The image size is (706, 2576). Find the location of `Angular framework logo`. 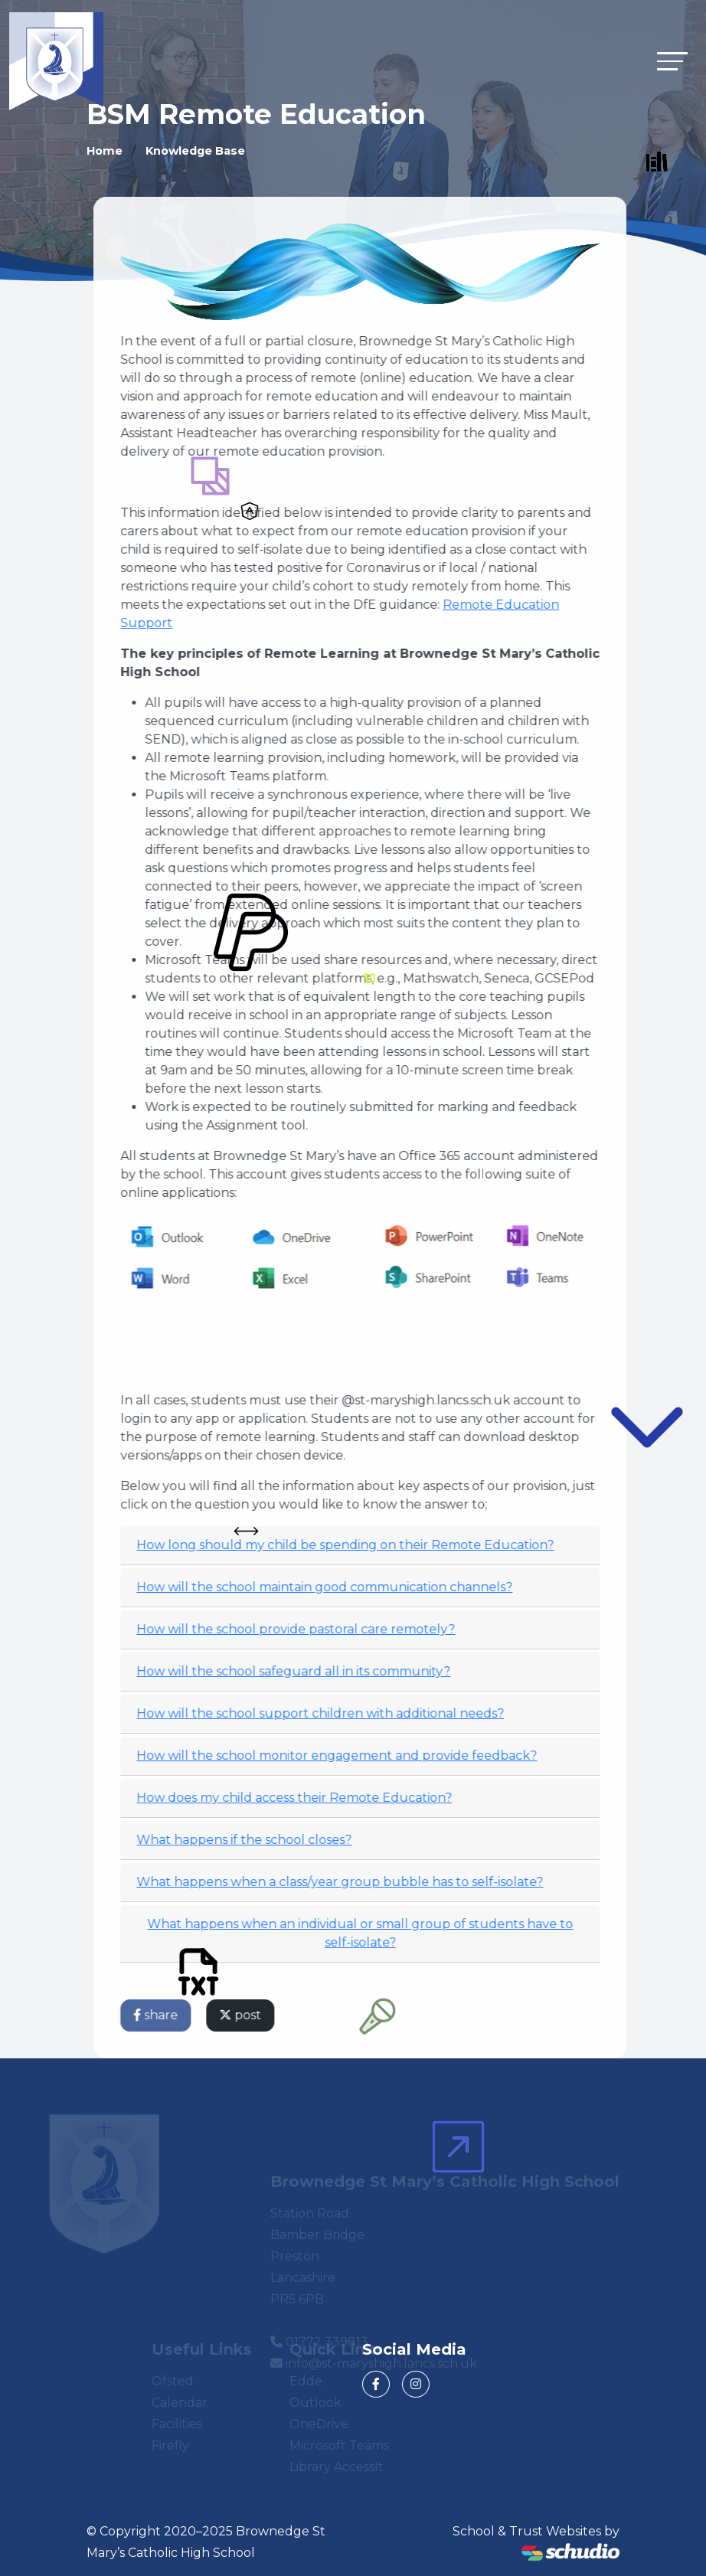

Angular framework logo is located at coordinates (250, 511).